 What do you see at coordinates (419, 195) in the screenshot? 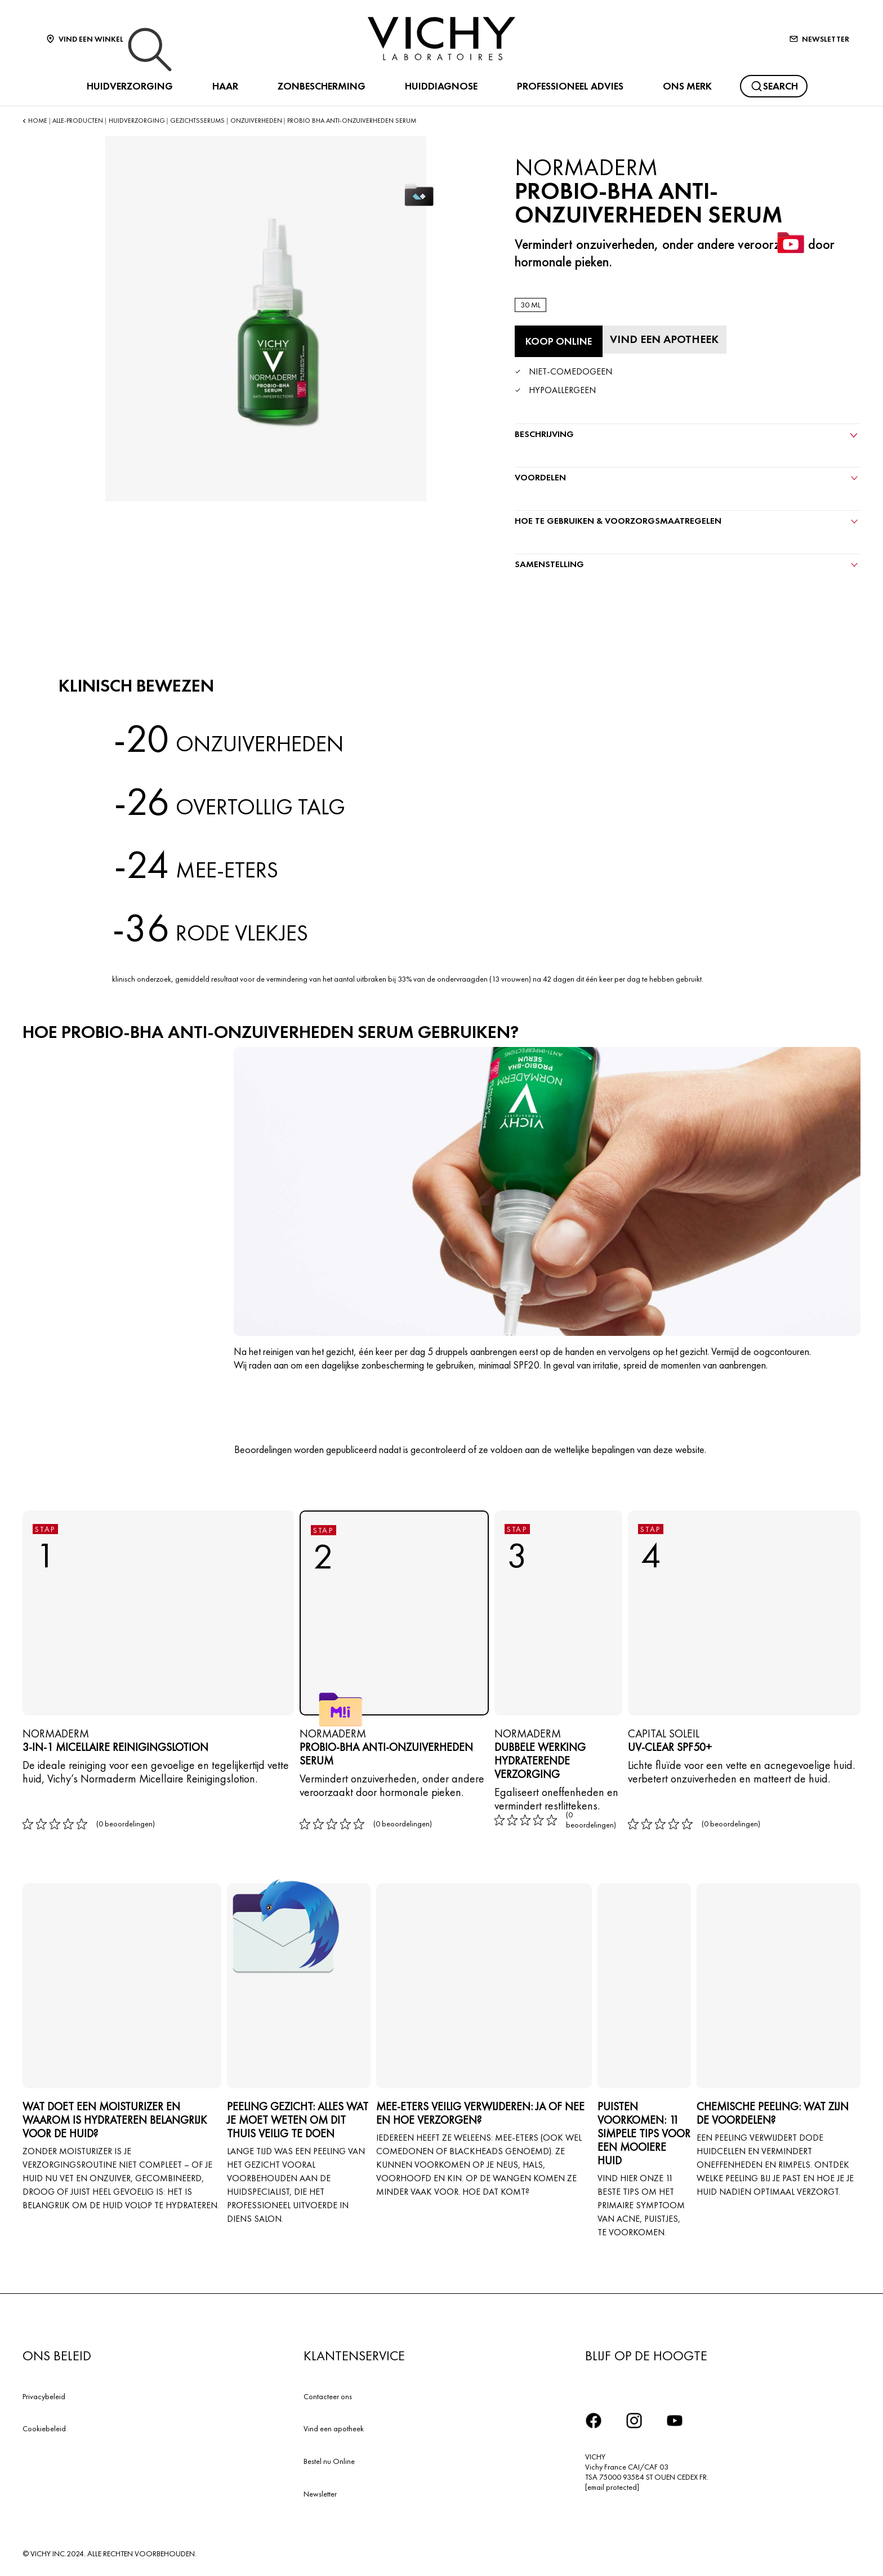
I see `open alpinejs project folder` at bounding box center [419, 195].